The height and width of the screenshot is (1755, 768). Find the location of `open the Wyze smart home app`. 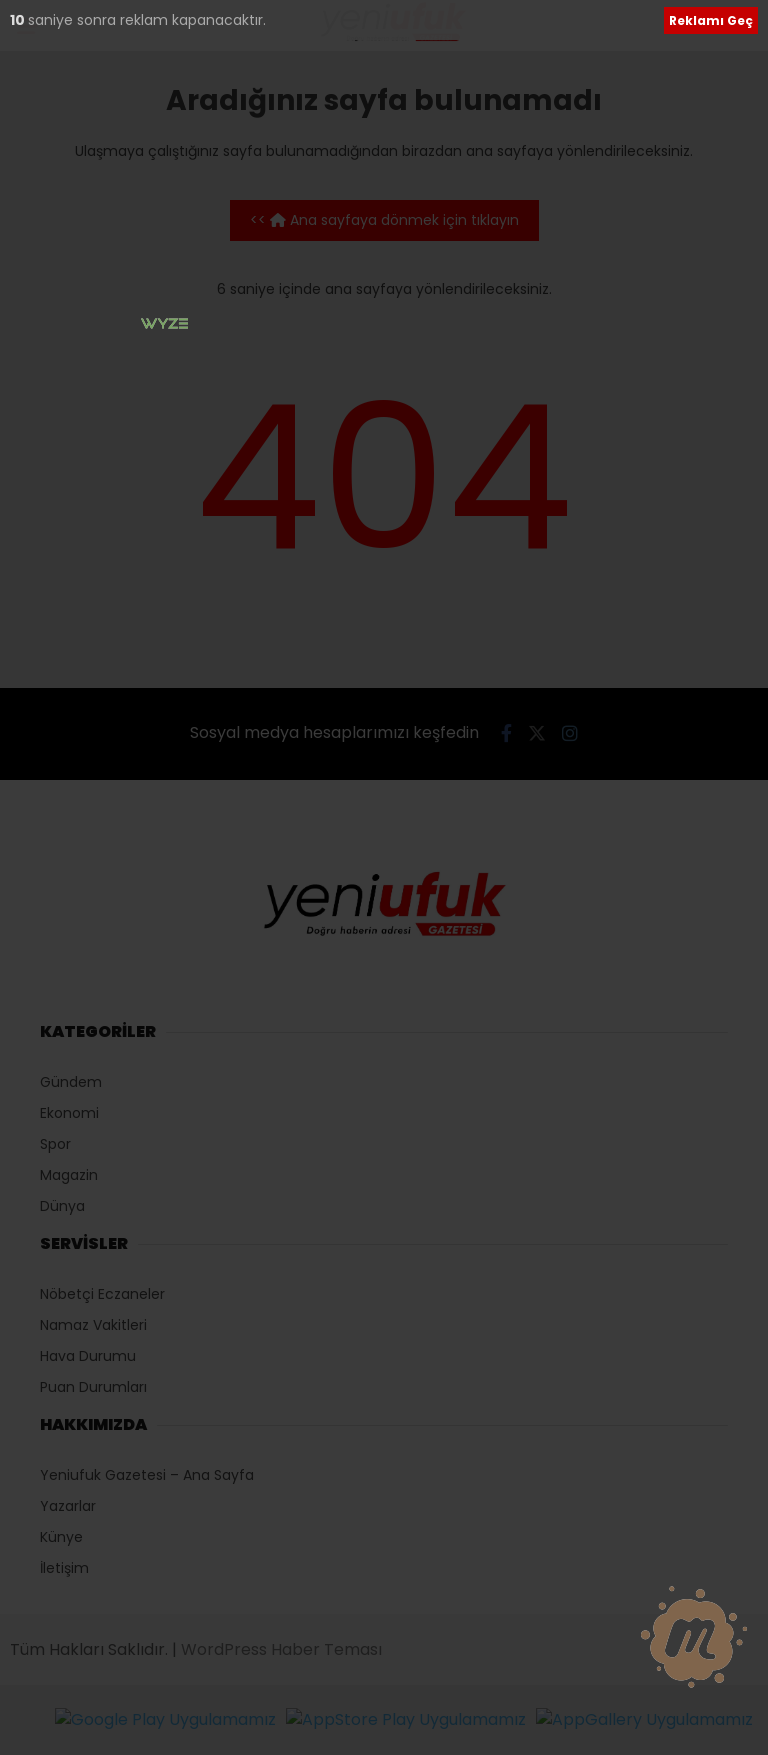

open the Wyze smart home app is located at coordinates (164, 323).